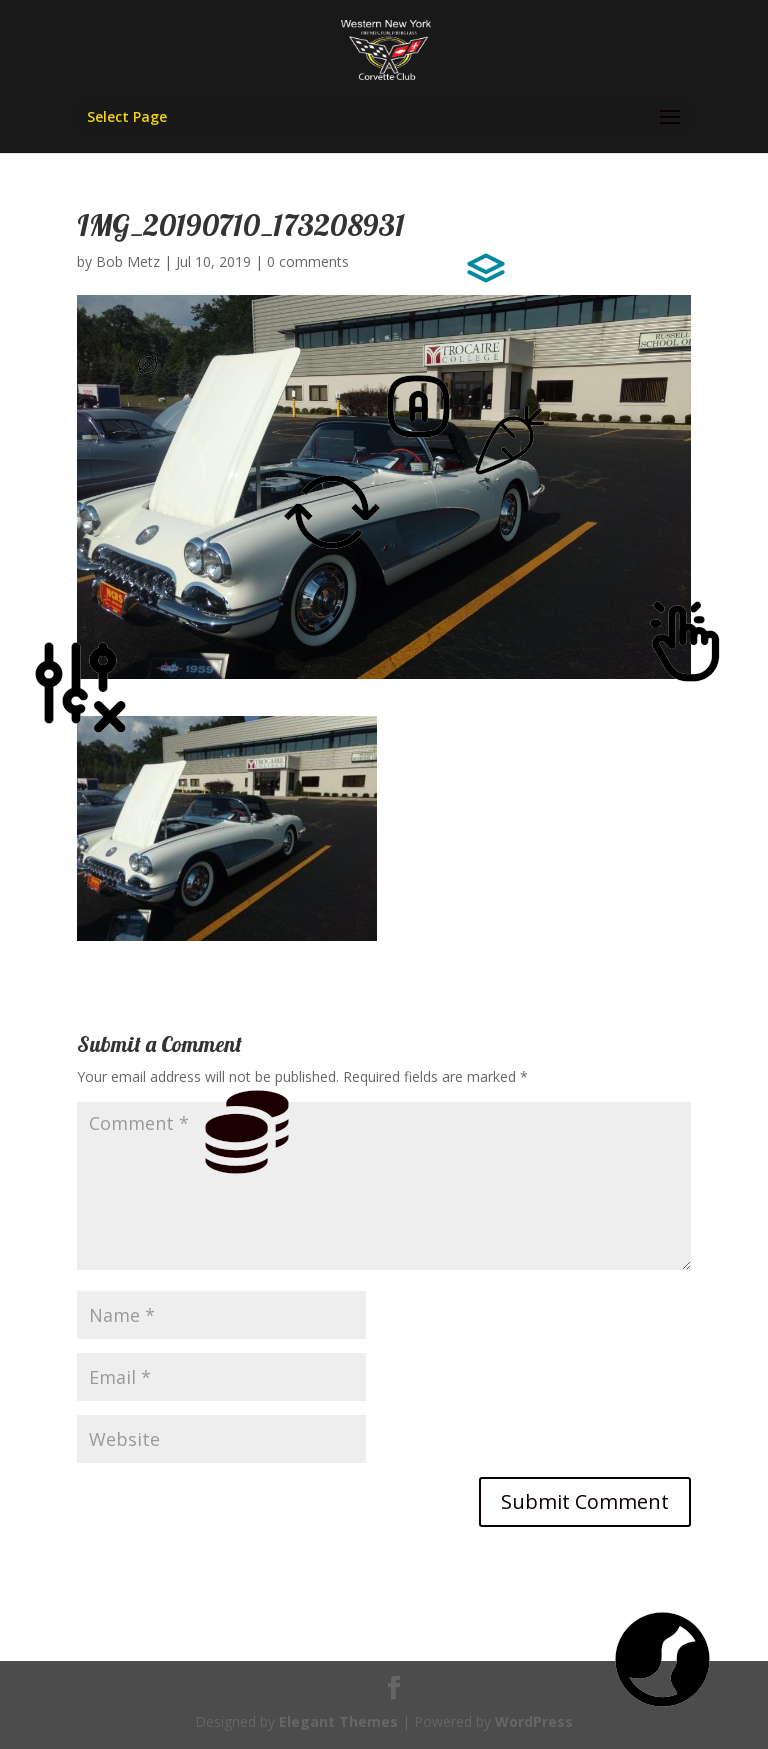  Describe the element at coordinates (508, 441) in the screenshot. I see `browse vegetable or produce category` at that location.